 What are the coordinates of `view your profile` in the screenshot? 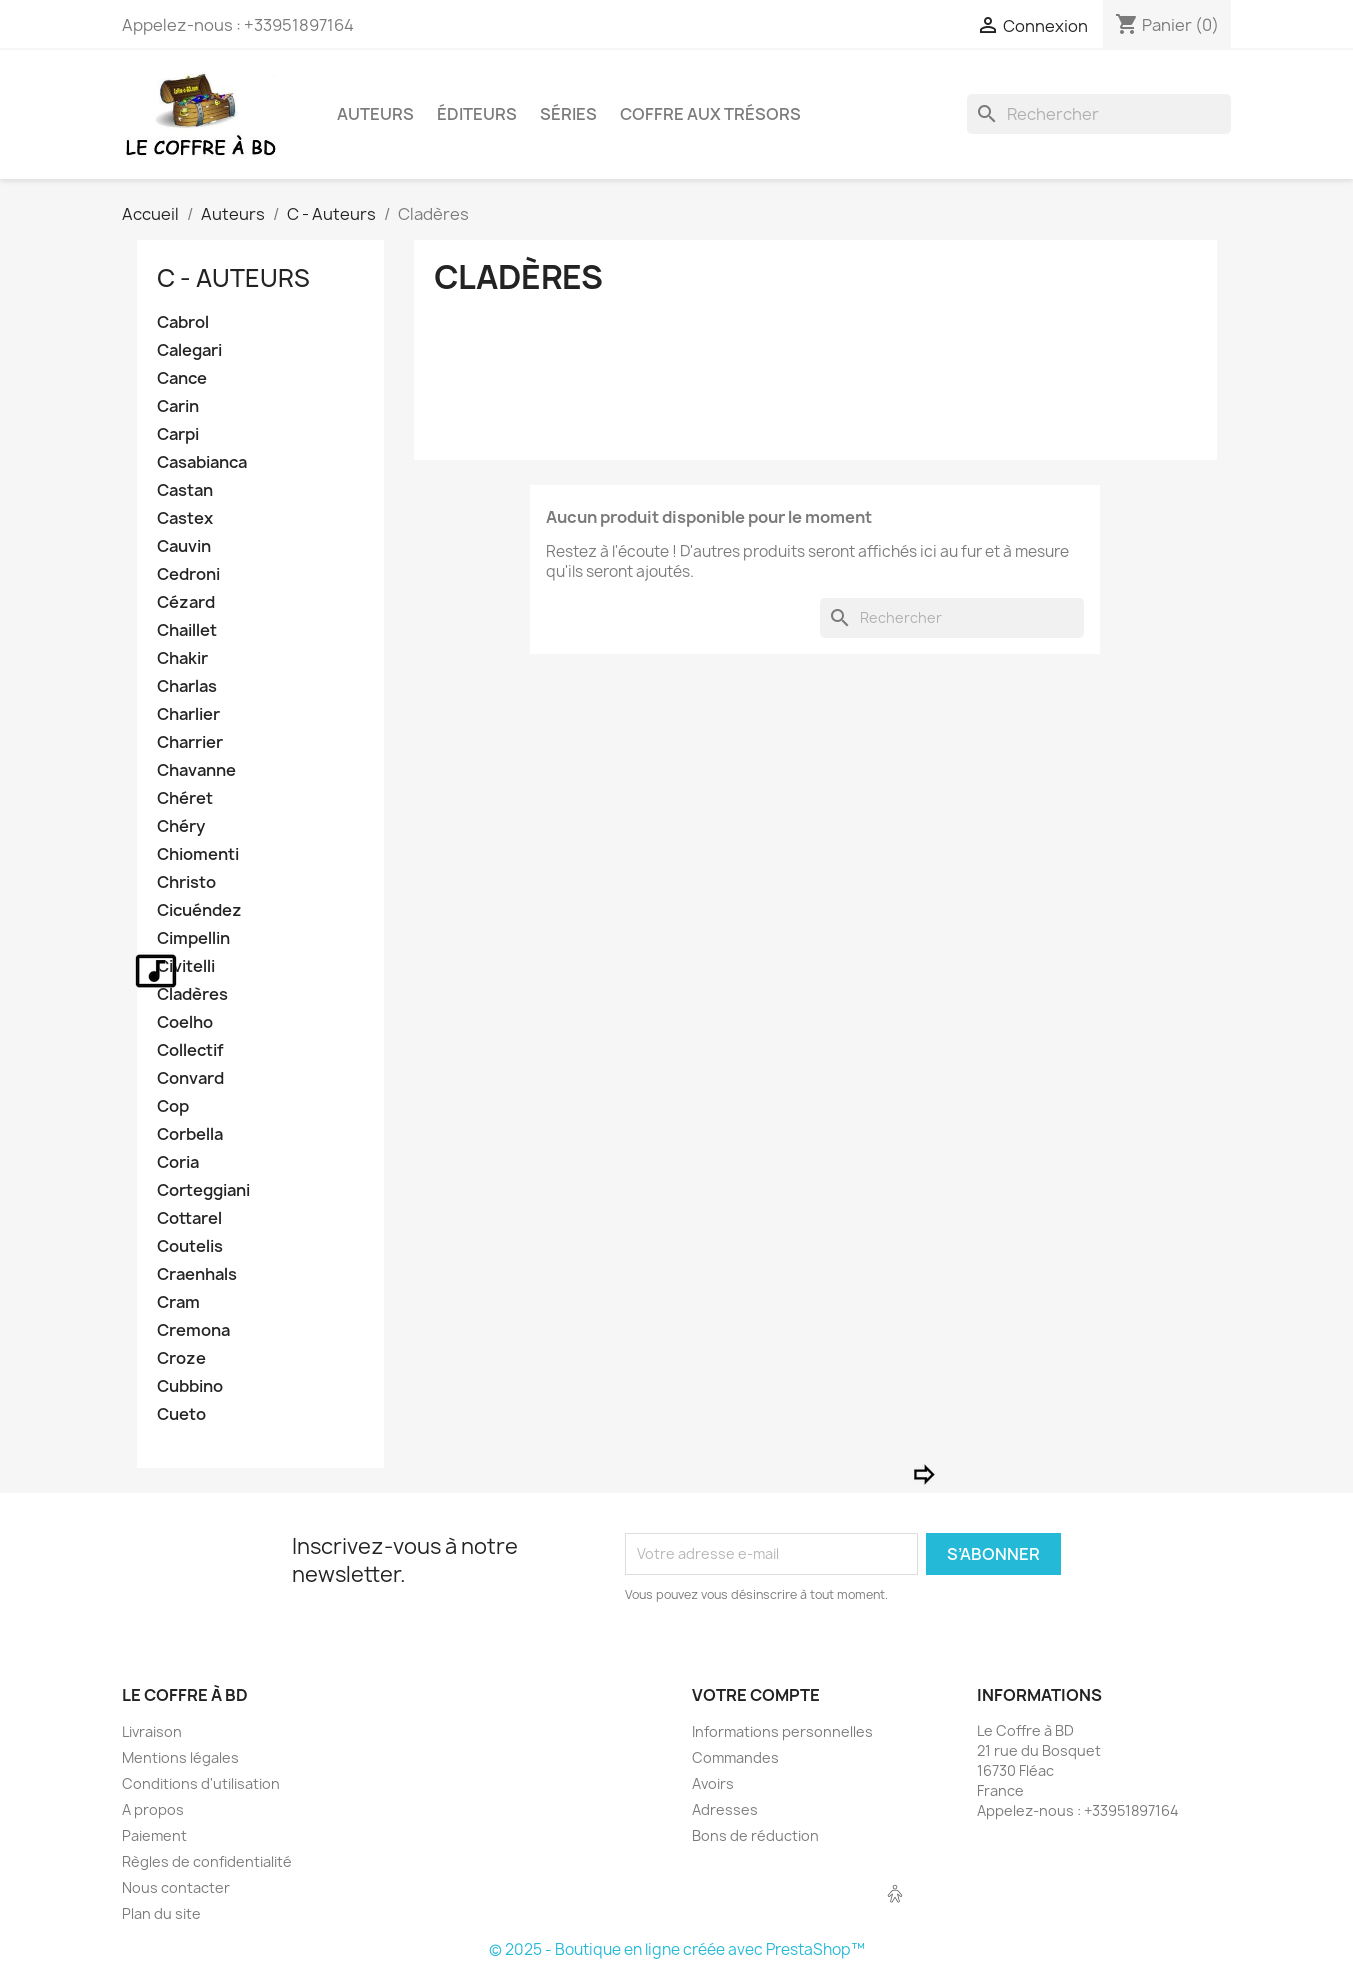 It's located at (895, 1894).